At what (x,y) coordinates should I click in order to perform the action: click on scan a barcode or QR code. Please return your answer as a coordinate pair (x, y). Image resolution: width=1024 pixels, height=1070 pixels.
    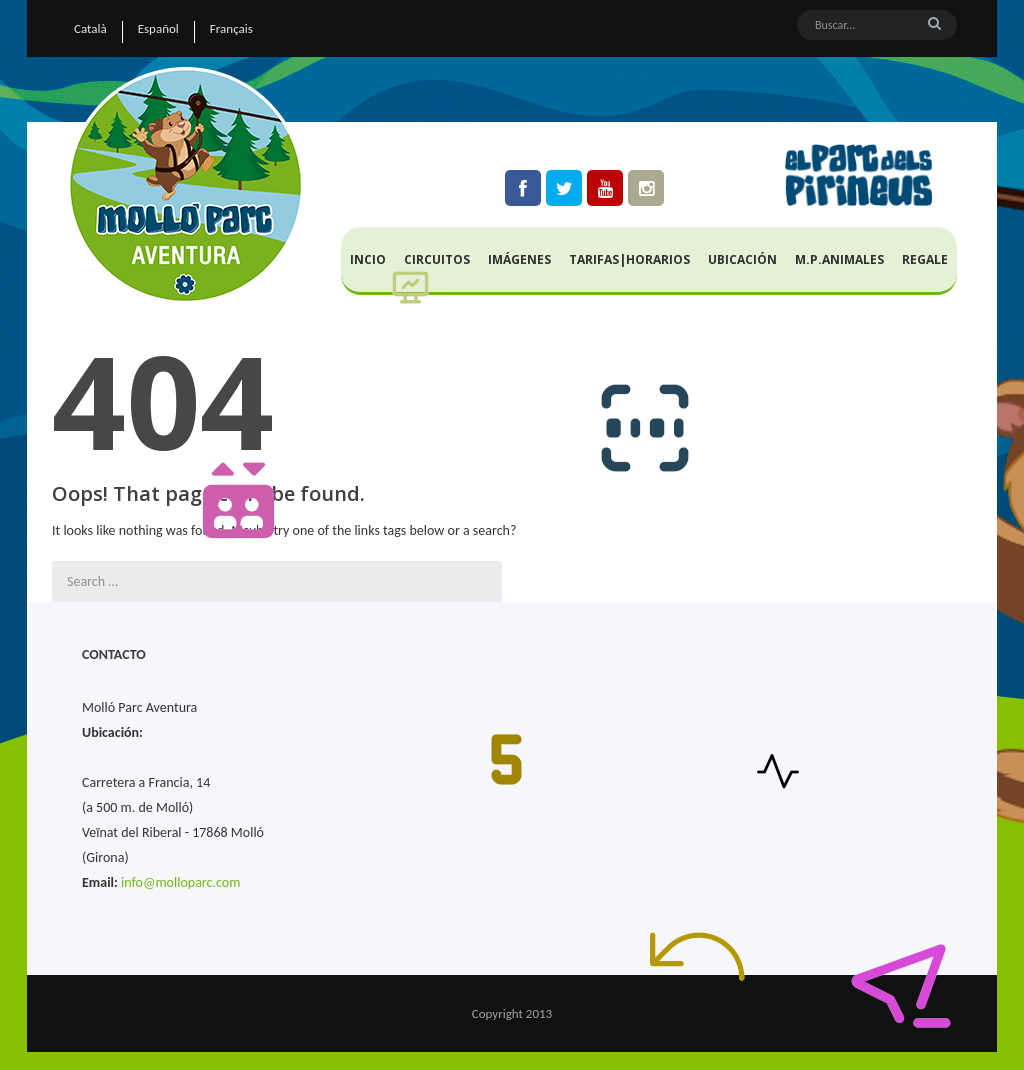
    Looking at the image, I should click on (645, 428).